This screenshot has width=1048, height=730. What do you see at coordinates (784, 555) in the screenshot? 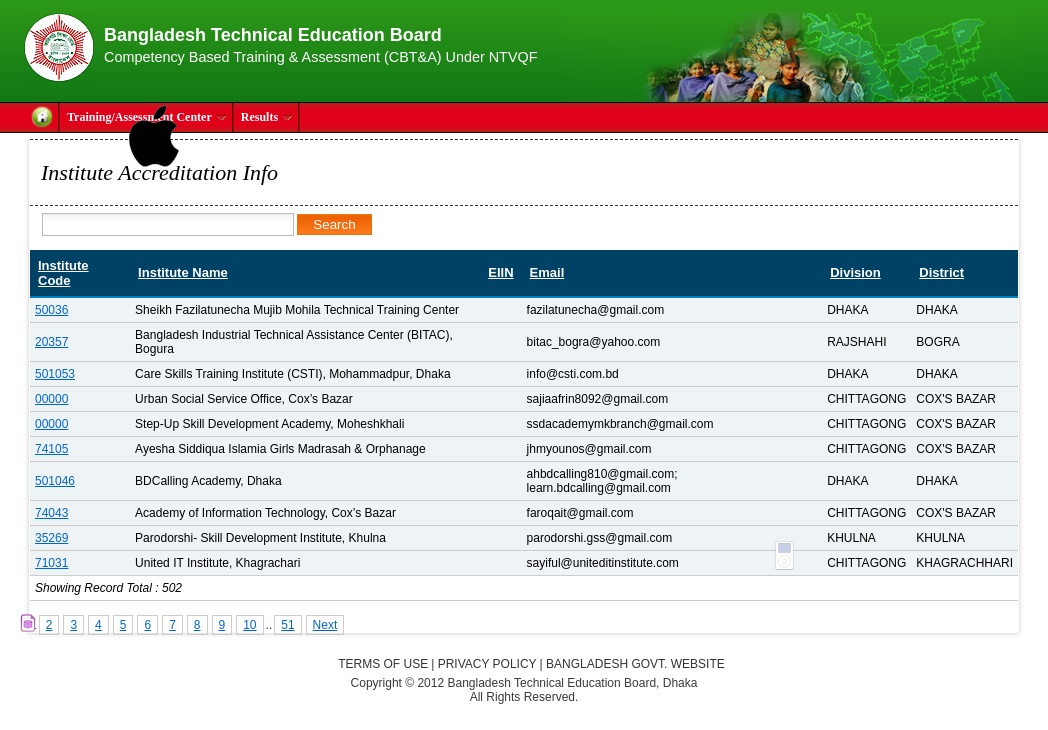
I see `manage connected iPod device` at bounding box center [784, 555].